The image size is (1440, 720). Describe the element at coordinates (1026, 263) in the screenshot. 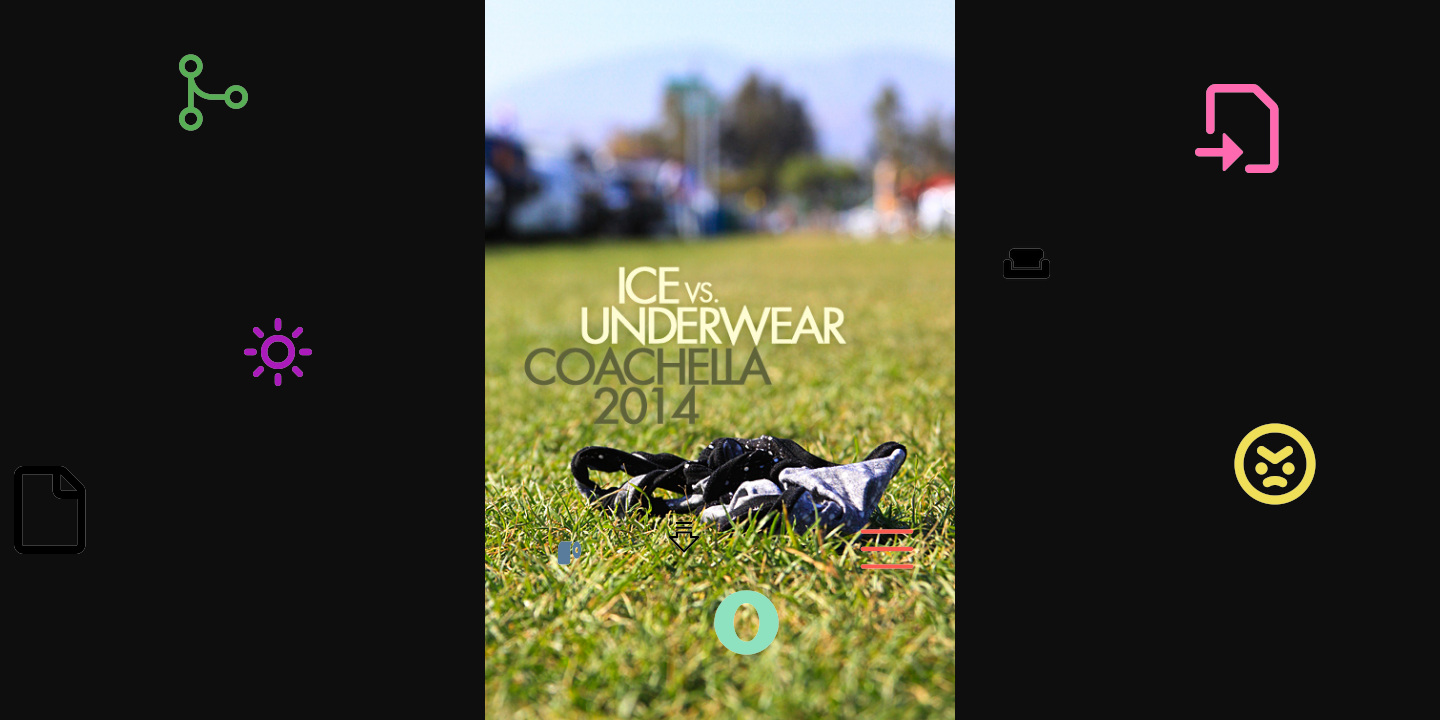

I see `view weekend or leisure activities` at that location.